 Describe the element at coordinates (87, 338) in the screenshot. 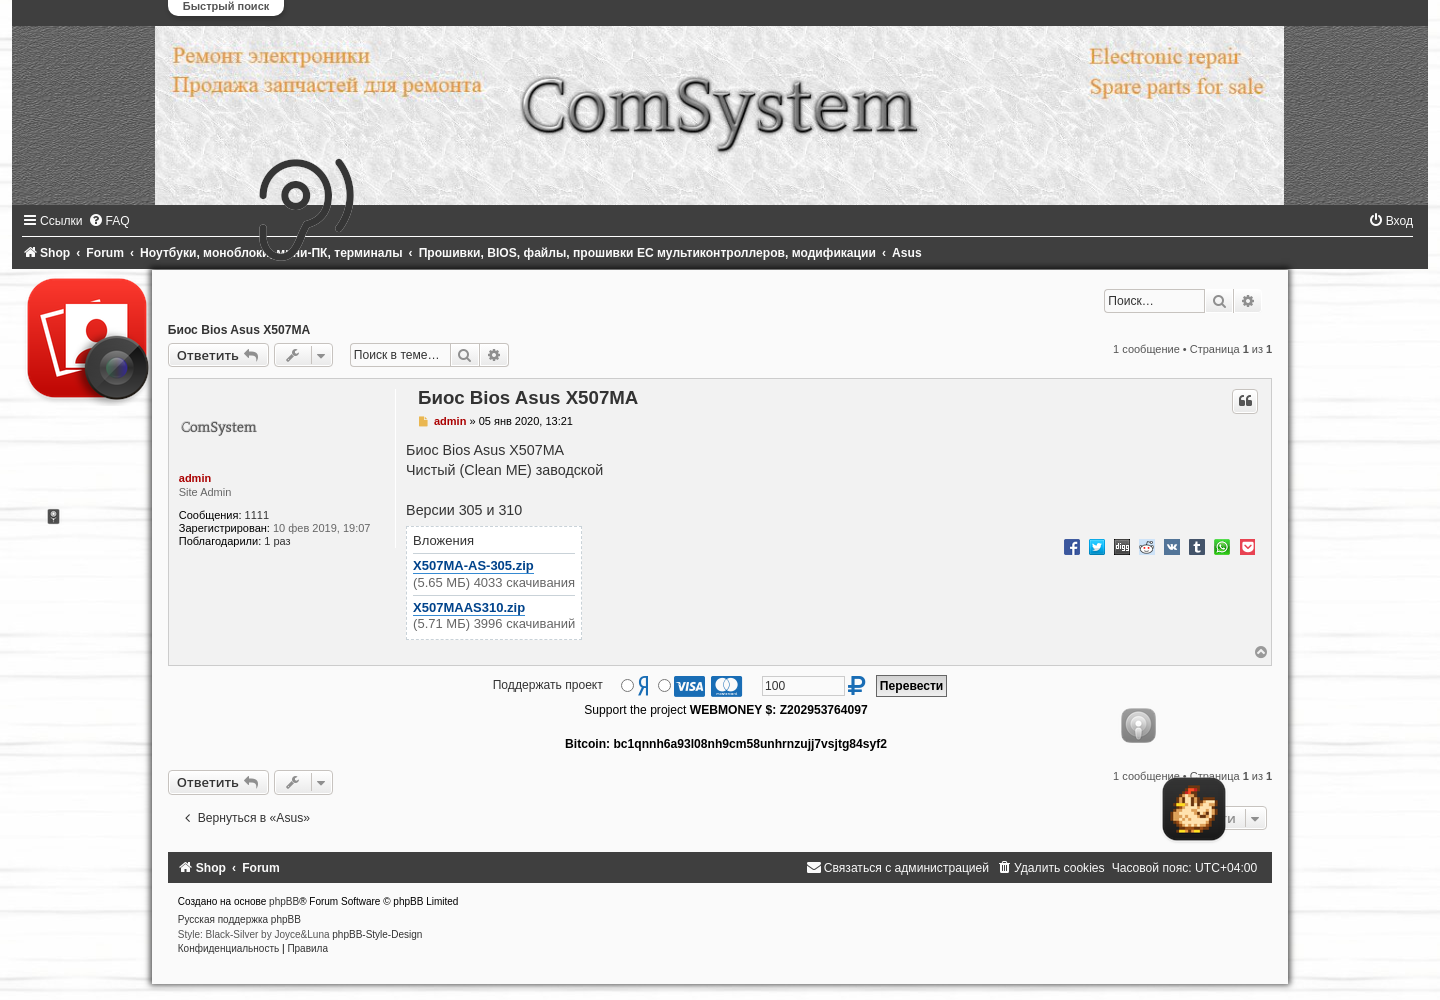

I see `open cheese webcam app` at that location.